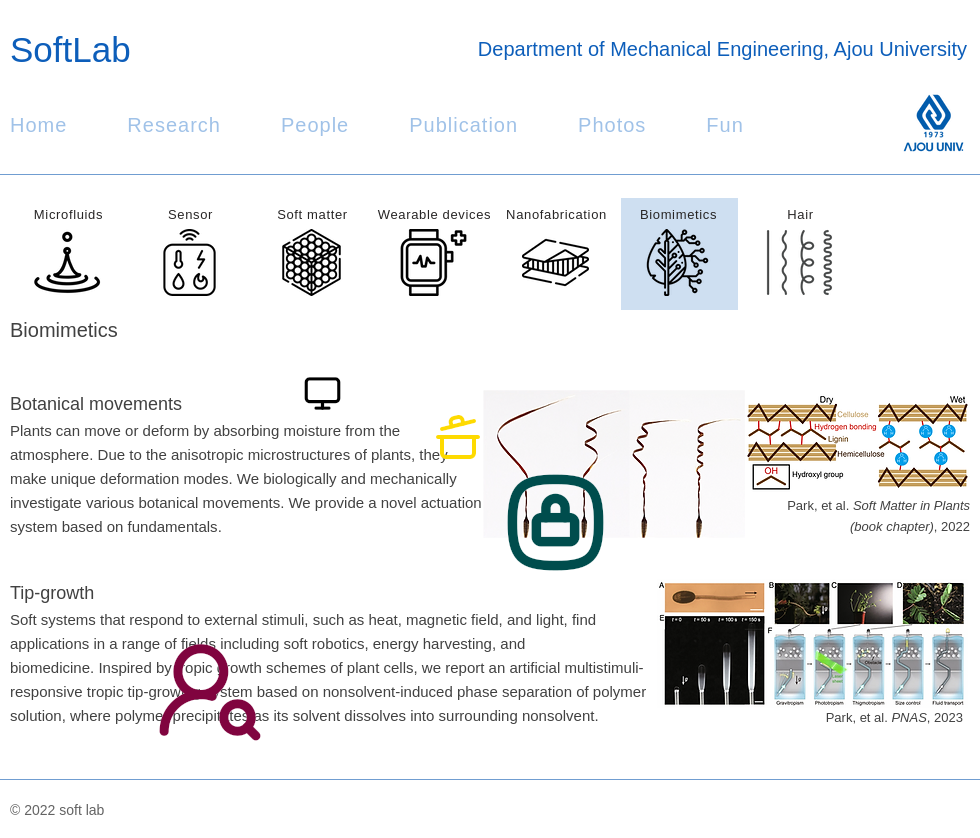 The width and height of the screenshot is (980, 838). Describe the element at coordinates (322, 393) in the screenshot. I see `switch to desktop display mode` at that location.